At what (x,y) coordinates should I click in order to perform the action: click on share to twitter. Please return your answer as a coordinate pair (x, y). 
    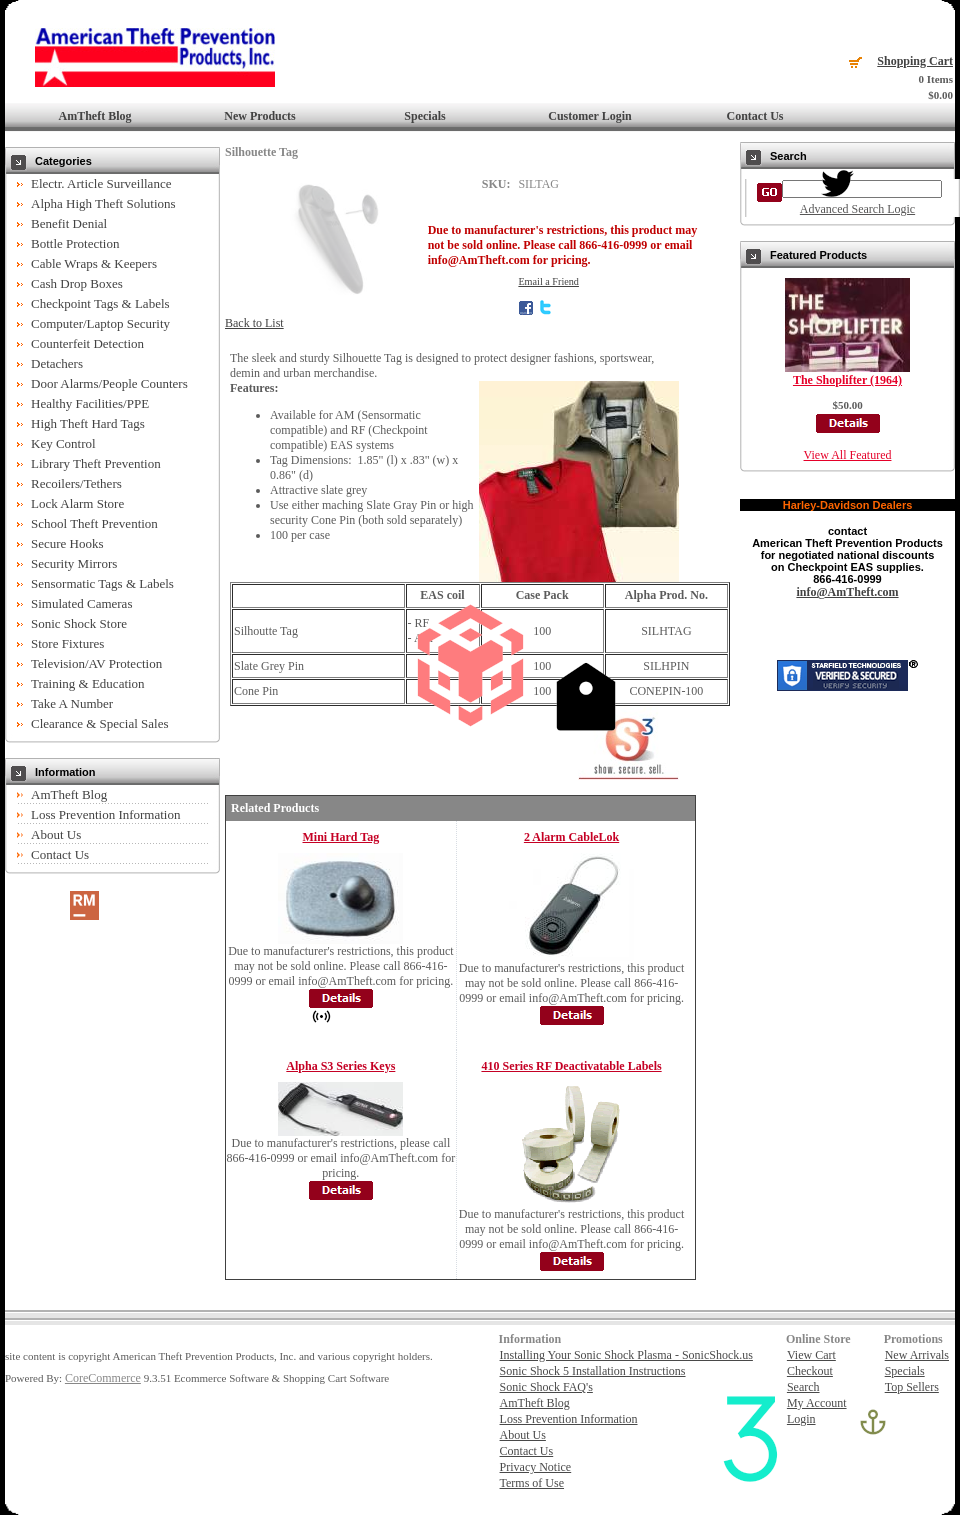
    Looking at the image, I should click on (837, 183).